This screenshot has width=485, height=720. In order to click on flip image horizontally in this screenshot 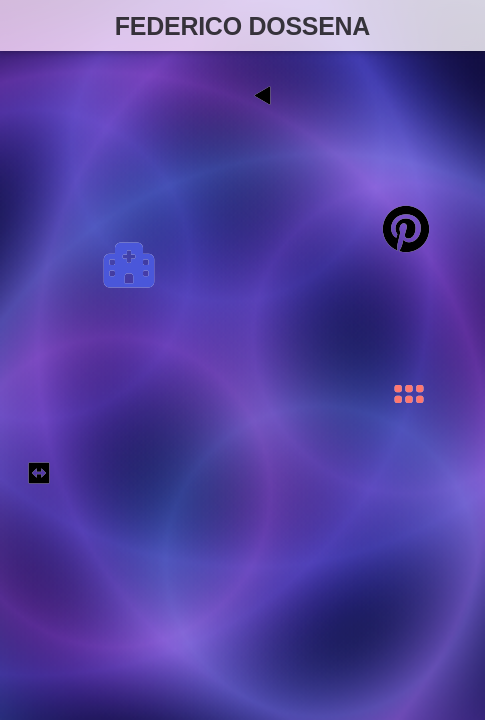, I will do `click(39, 473)`.